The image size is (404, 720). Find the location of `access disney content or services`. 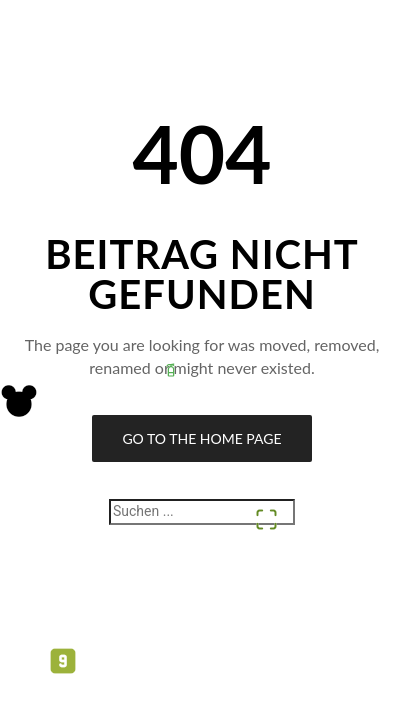

access disney content or services is located at coordinates (19, 401).